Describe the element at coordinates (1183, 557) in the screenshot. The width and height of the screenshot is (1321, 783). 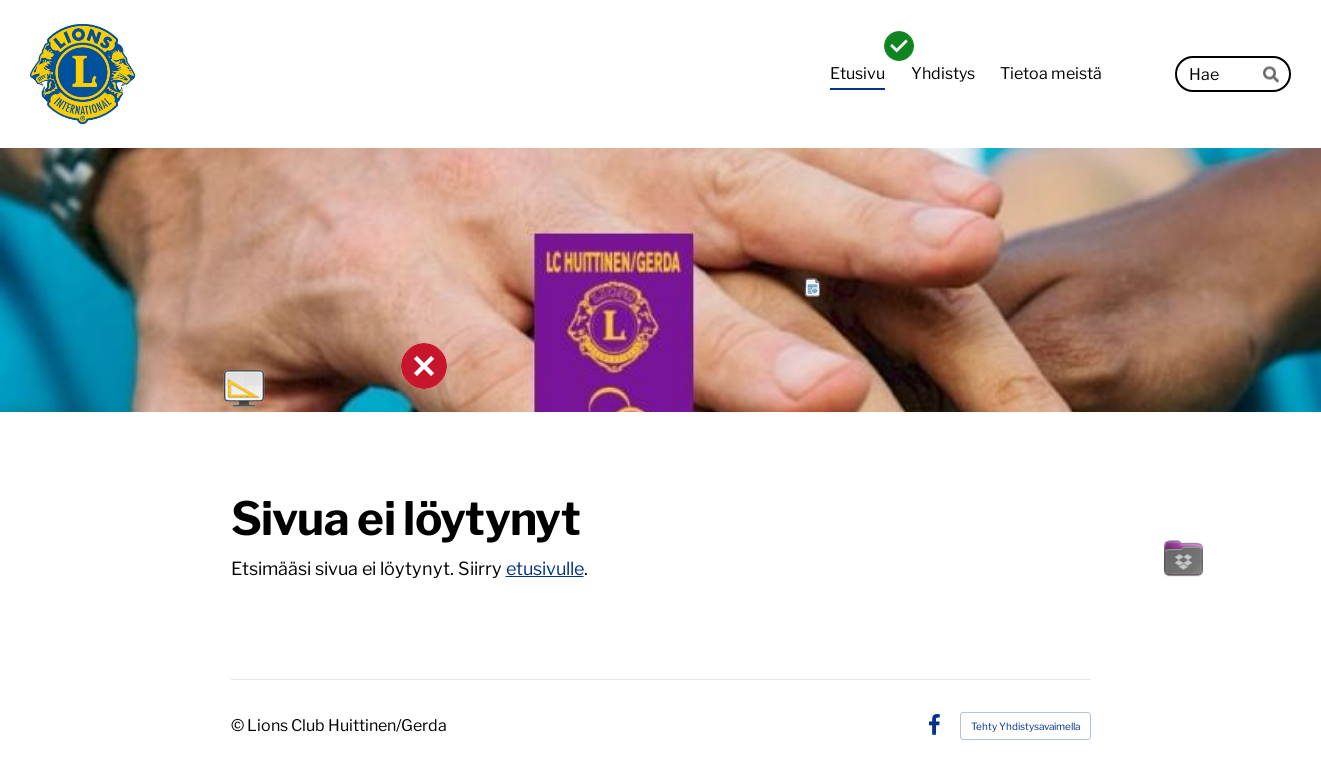
I see `open your Dropbox folder` at that location.